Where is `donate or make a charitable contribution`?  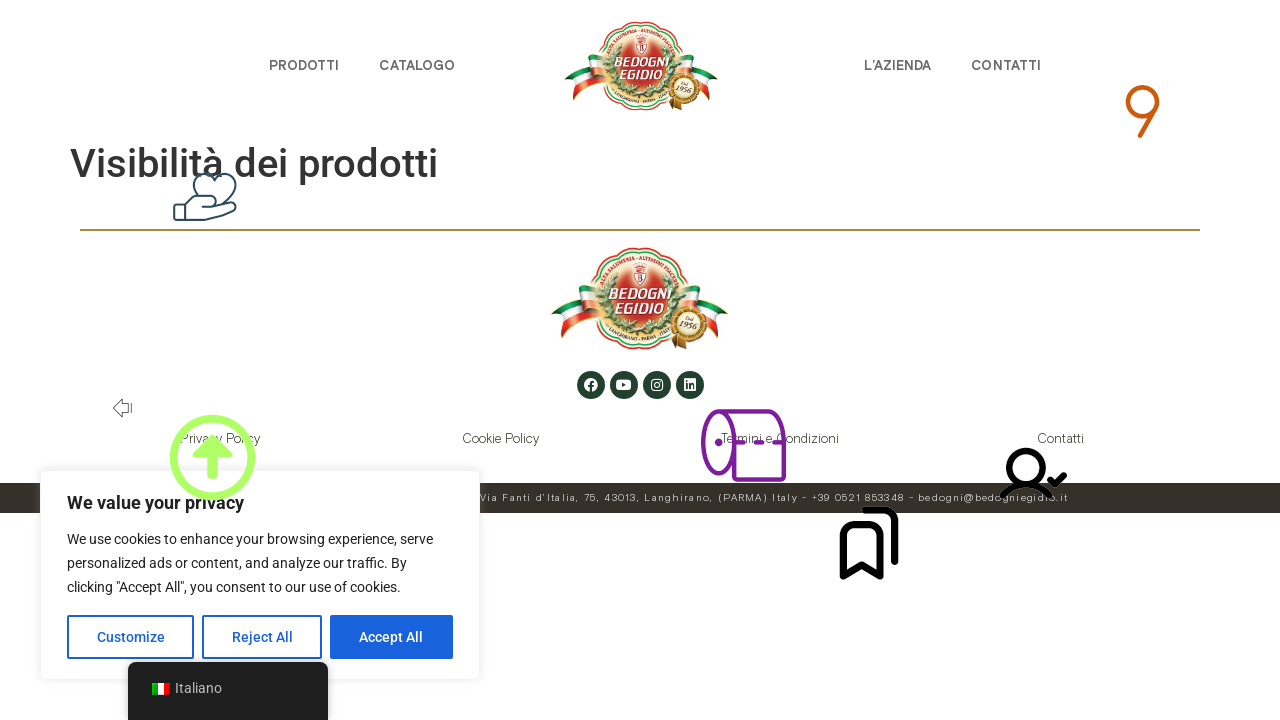
donate or make a charitable contribution is located at coordinates (207, 198).